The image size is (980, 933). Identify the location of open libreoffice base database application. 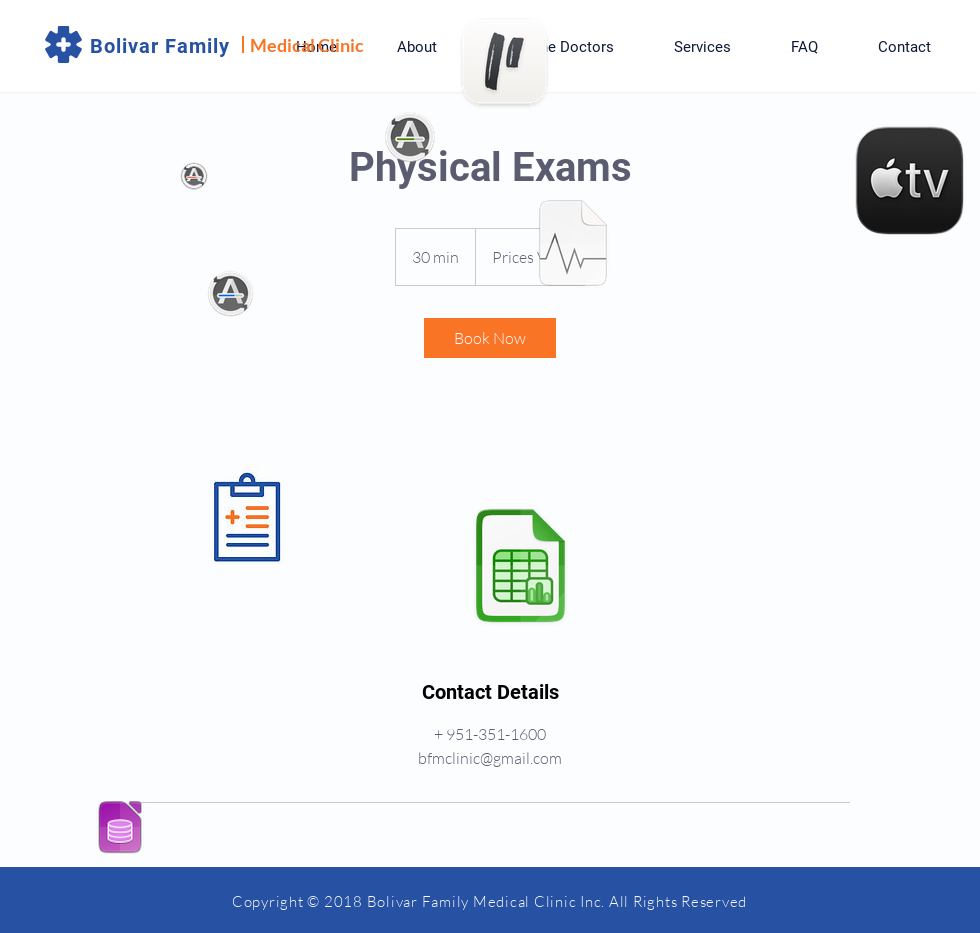
(120, 827).